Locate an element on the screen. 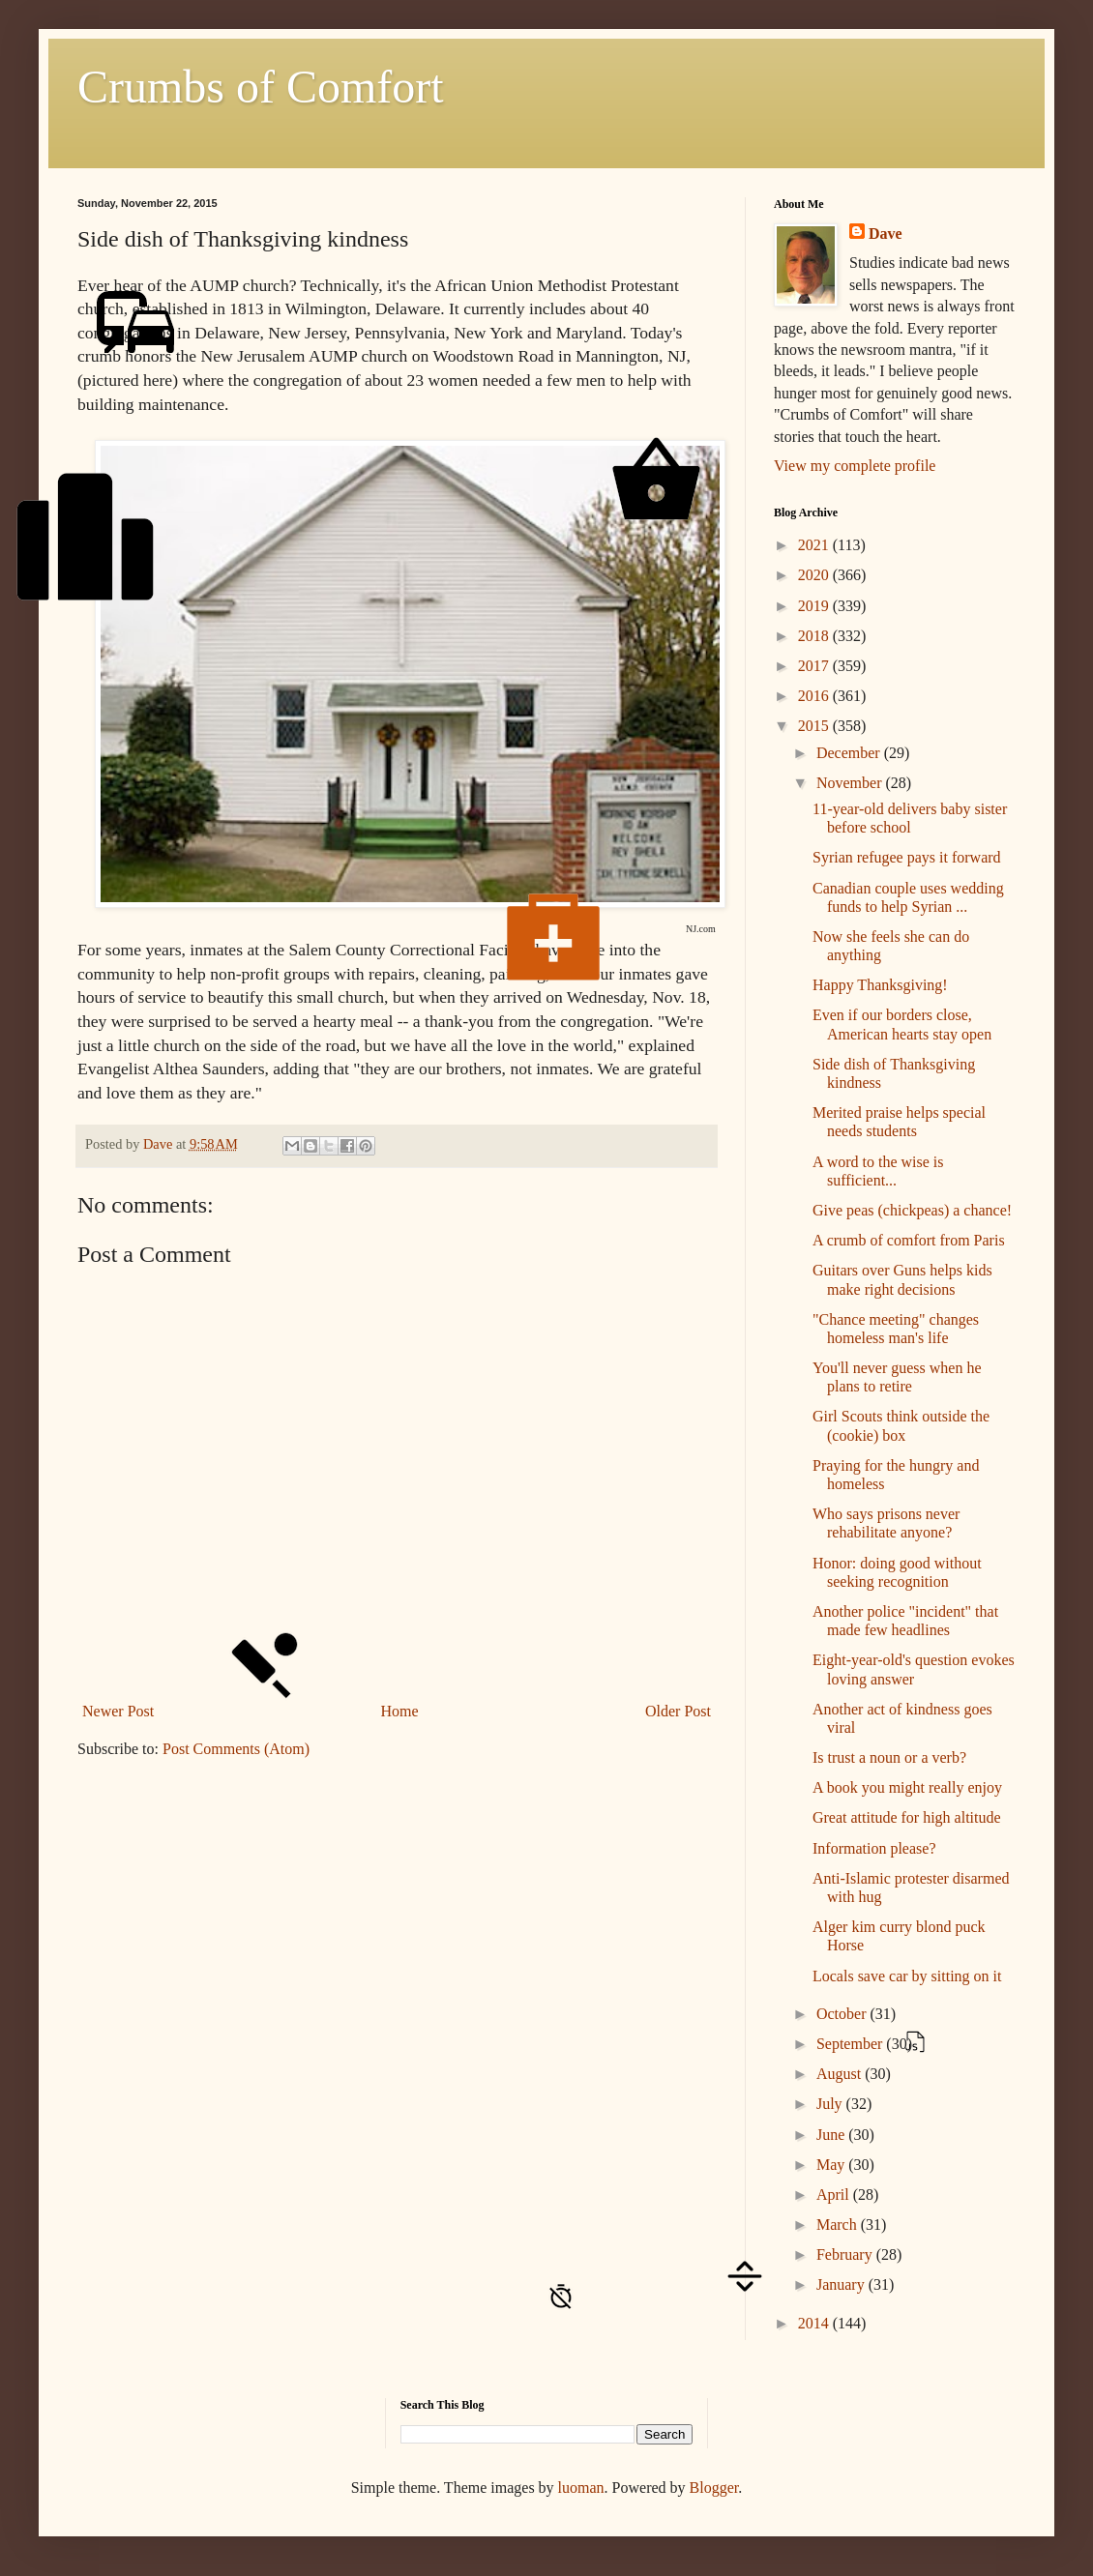 The image size is (1093, 2576). view commute options and routes is located at coordinates (135, 322).